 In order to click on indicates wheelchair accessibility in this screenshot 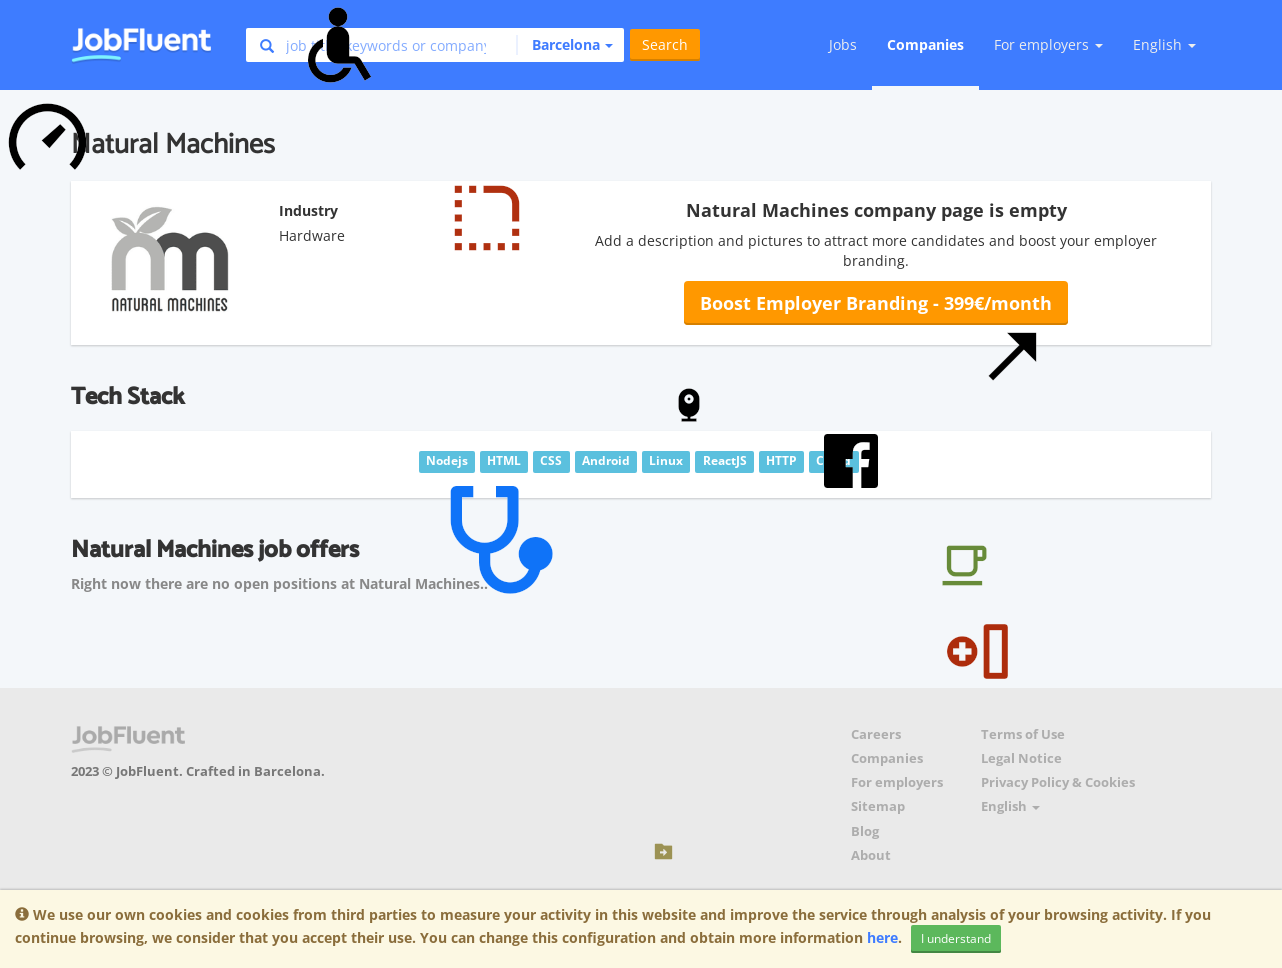, I will do `click(338, 45)`.